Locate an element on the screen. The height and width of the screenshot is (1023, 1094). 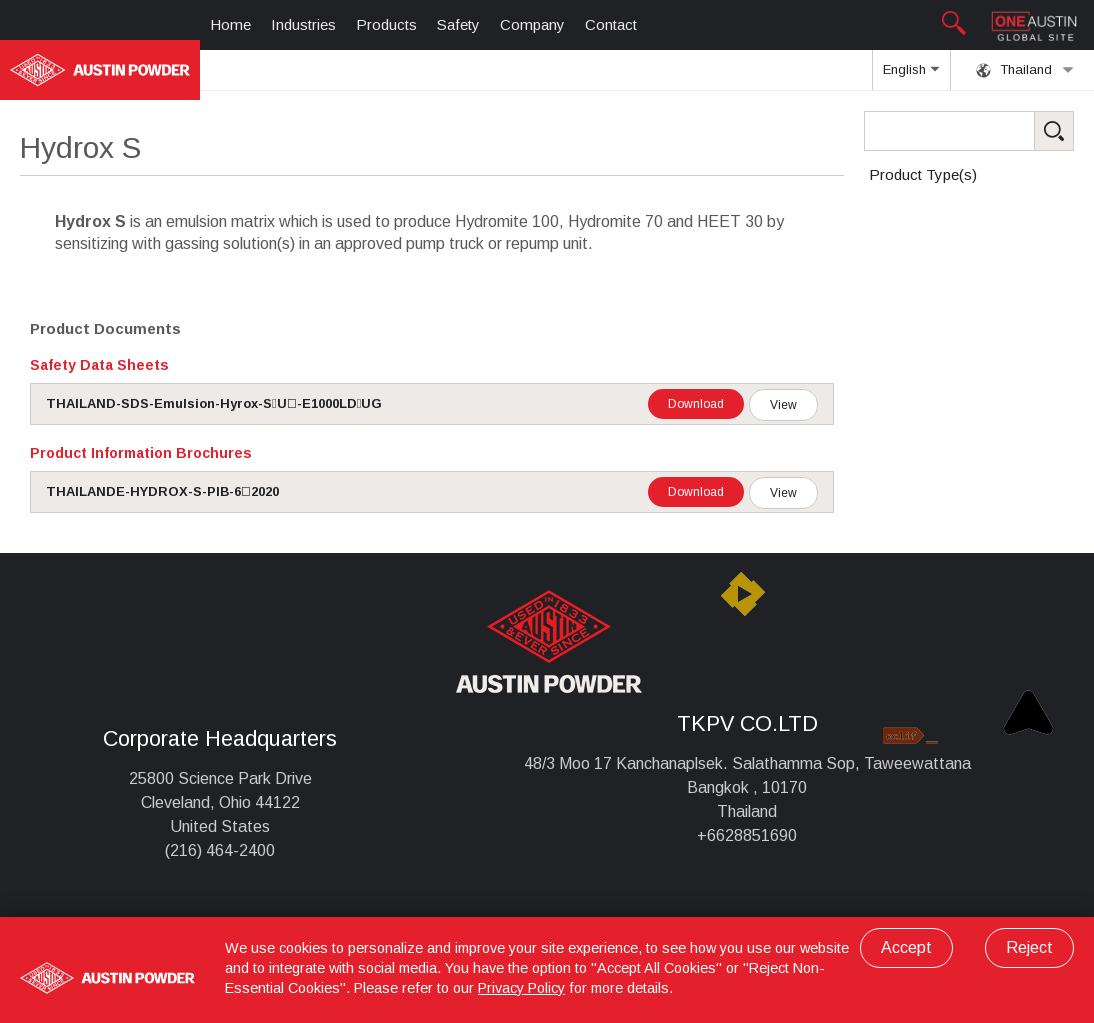
open the Emby media server app is located at coordinates (743, 594).